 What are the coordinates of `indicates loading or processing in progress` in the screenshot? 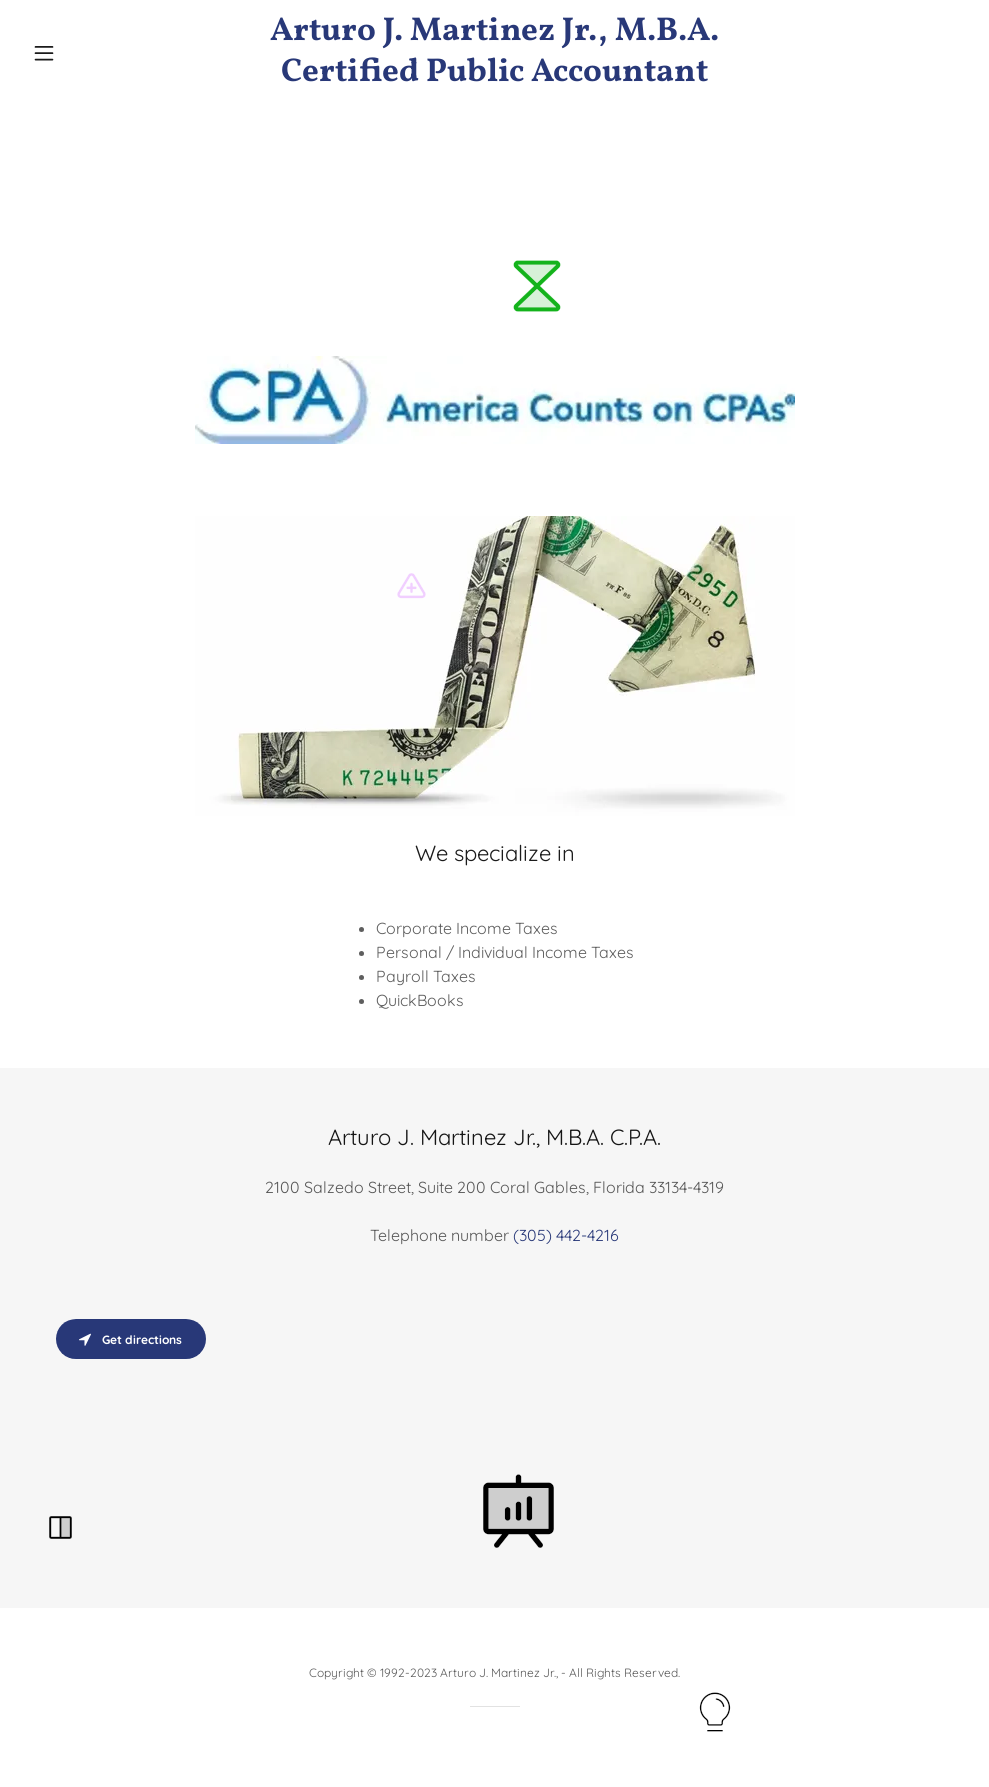 It's located at (537, 286).